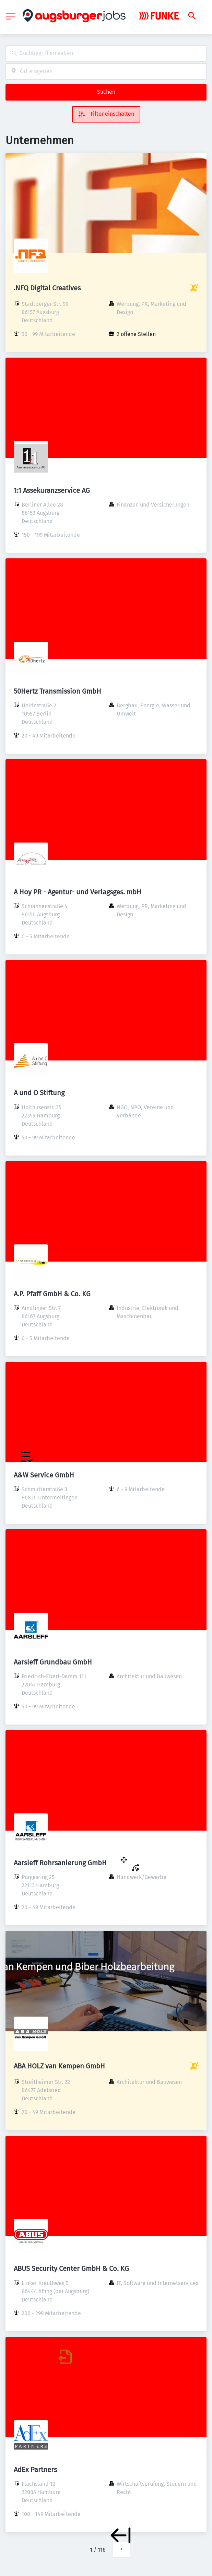  Describe the element at coordinates (136, 1868) in the screenshot. I see `edit or manipulate a vector path` at that location.